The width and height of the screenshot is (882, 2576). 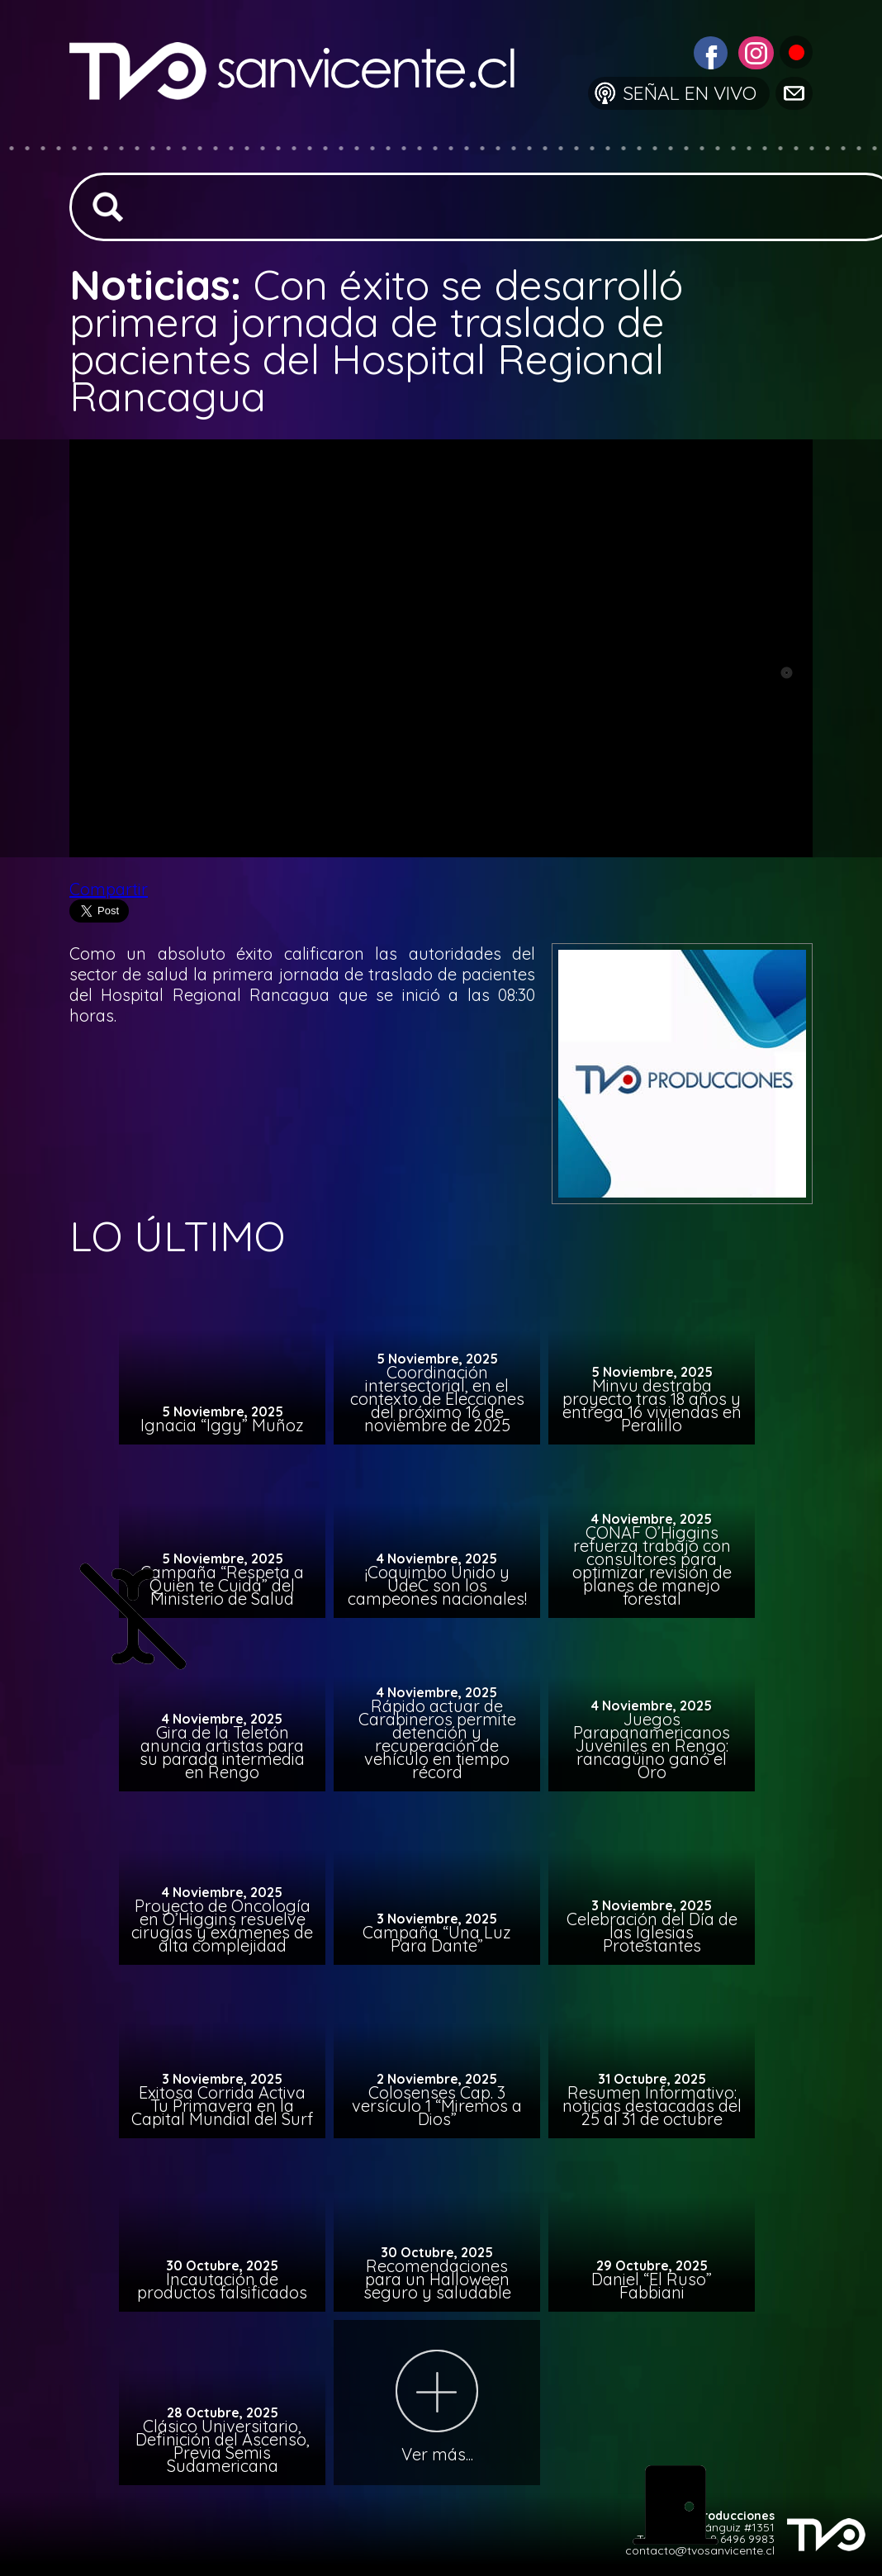 I want to click on exit or log out of the application, so click(x=676, y=2505).